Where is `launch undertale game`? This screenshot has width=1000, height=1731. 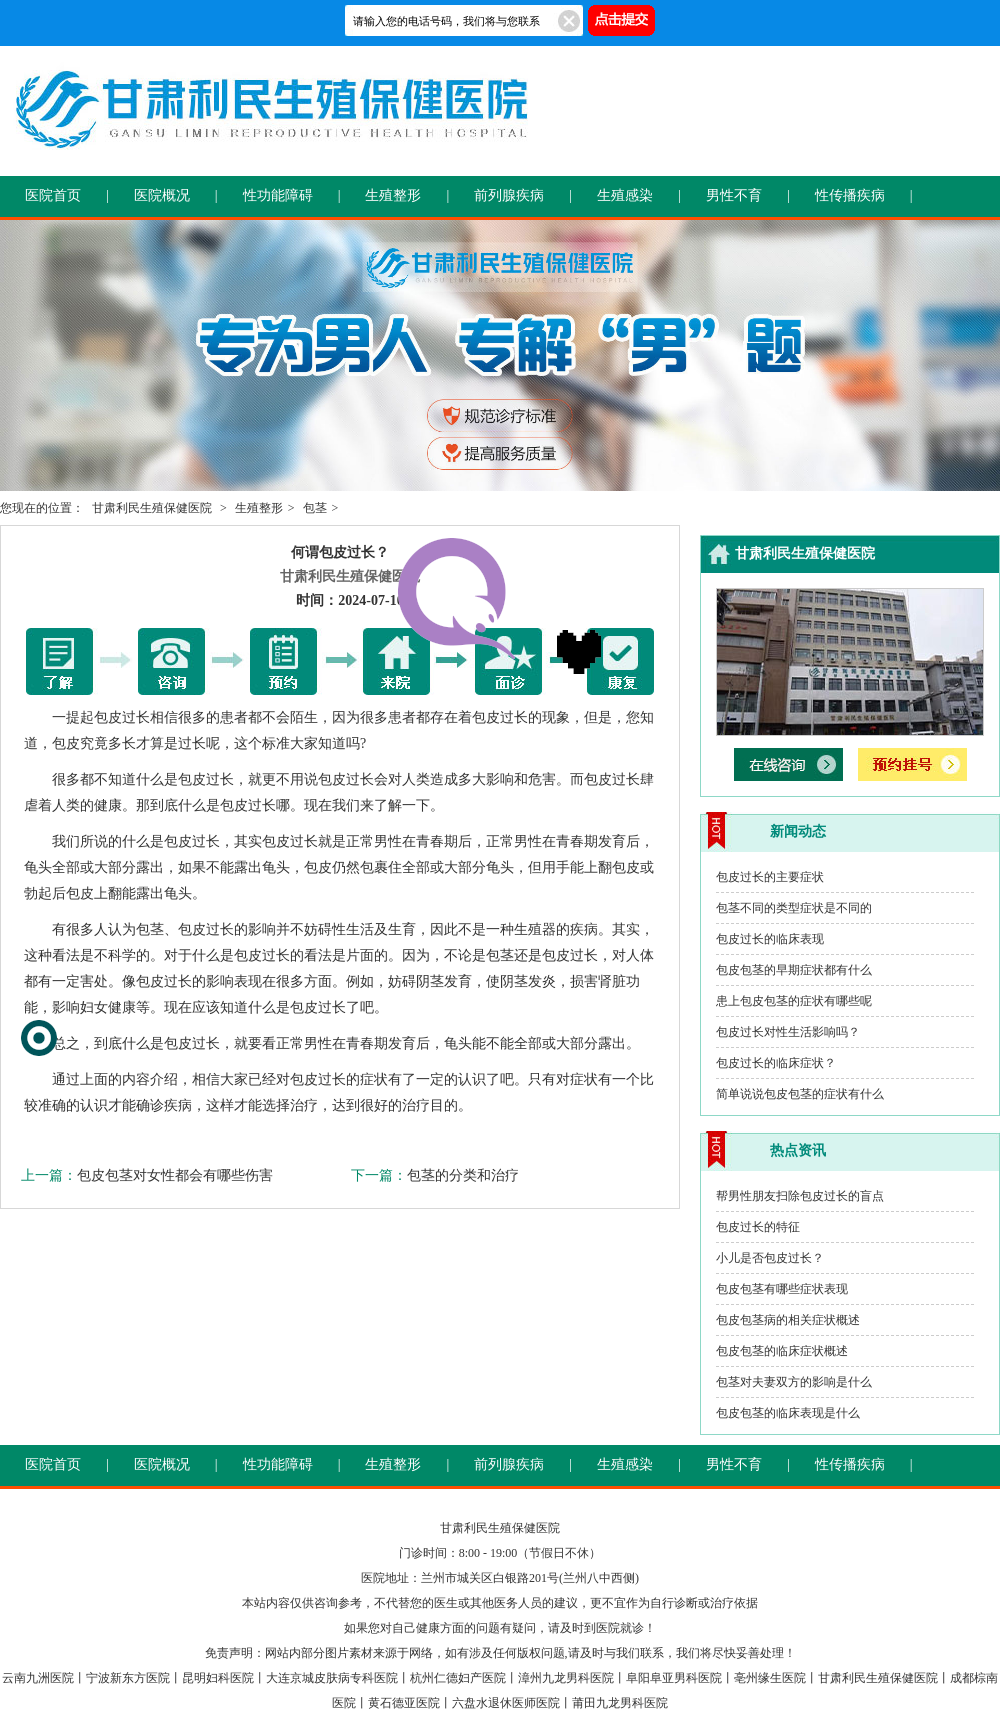 launch undertale game is located at coordinates (579, 652).